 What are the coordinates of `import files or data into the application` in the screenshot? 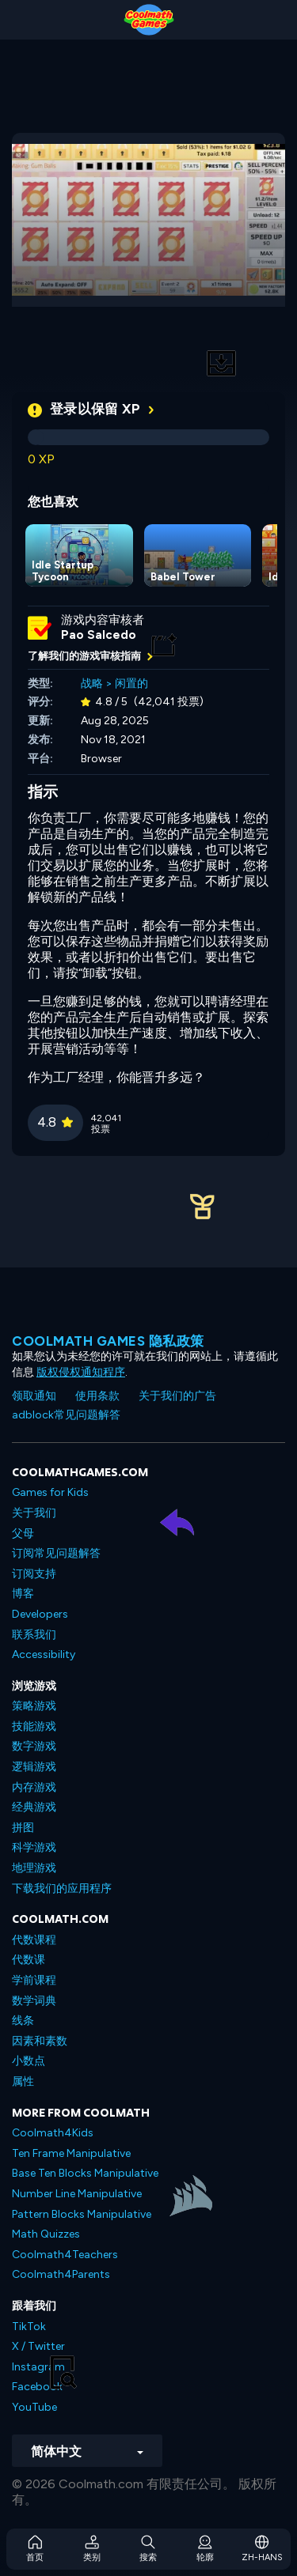 It's located at (221, 363).